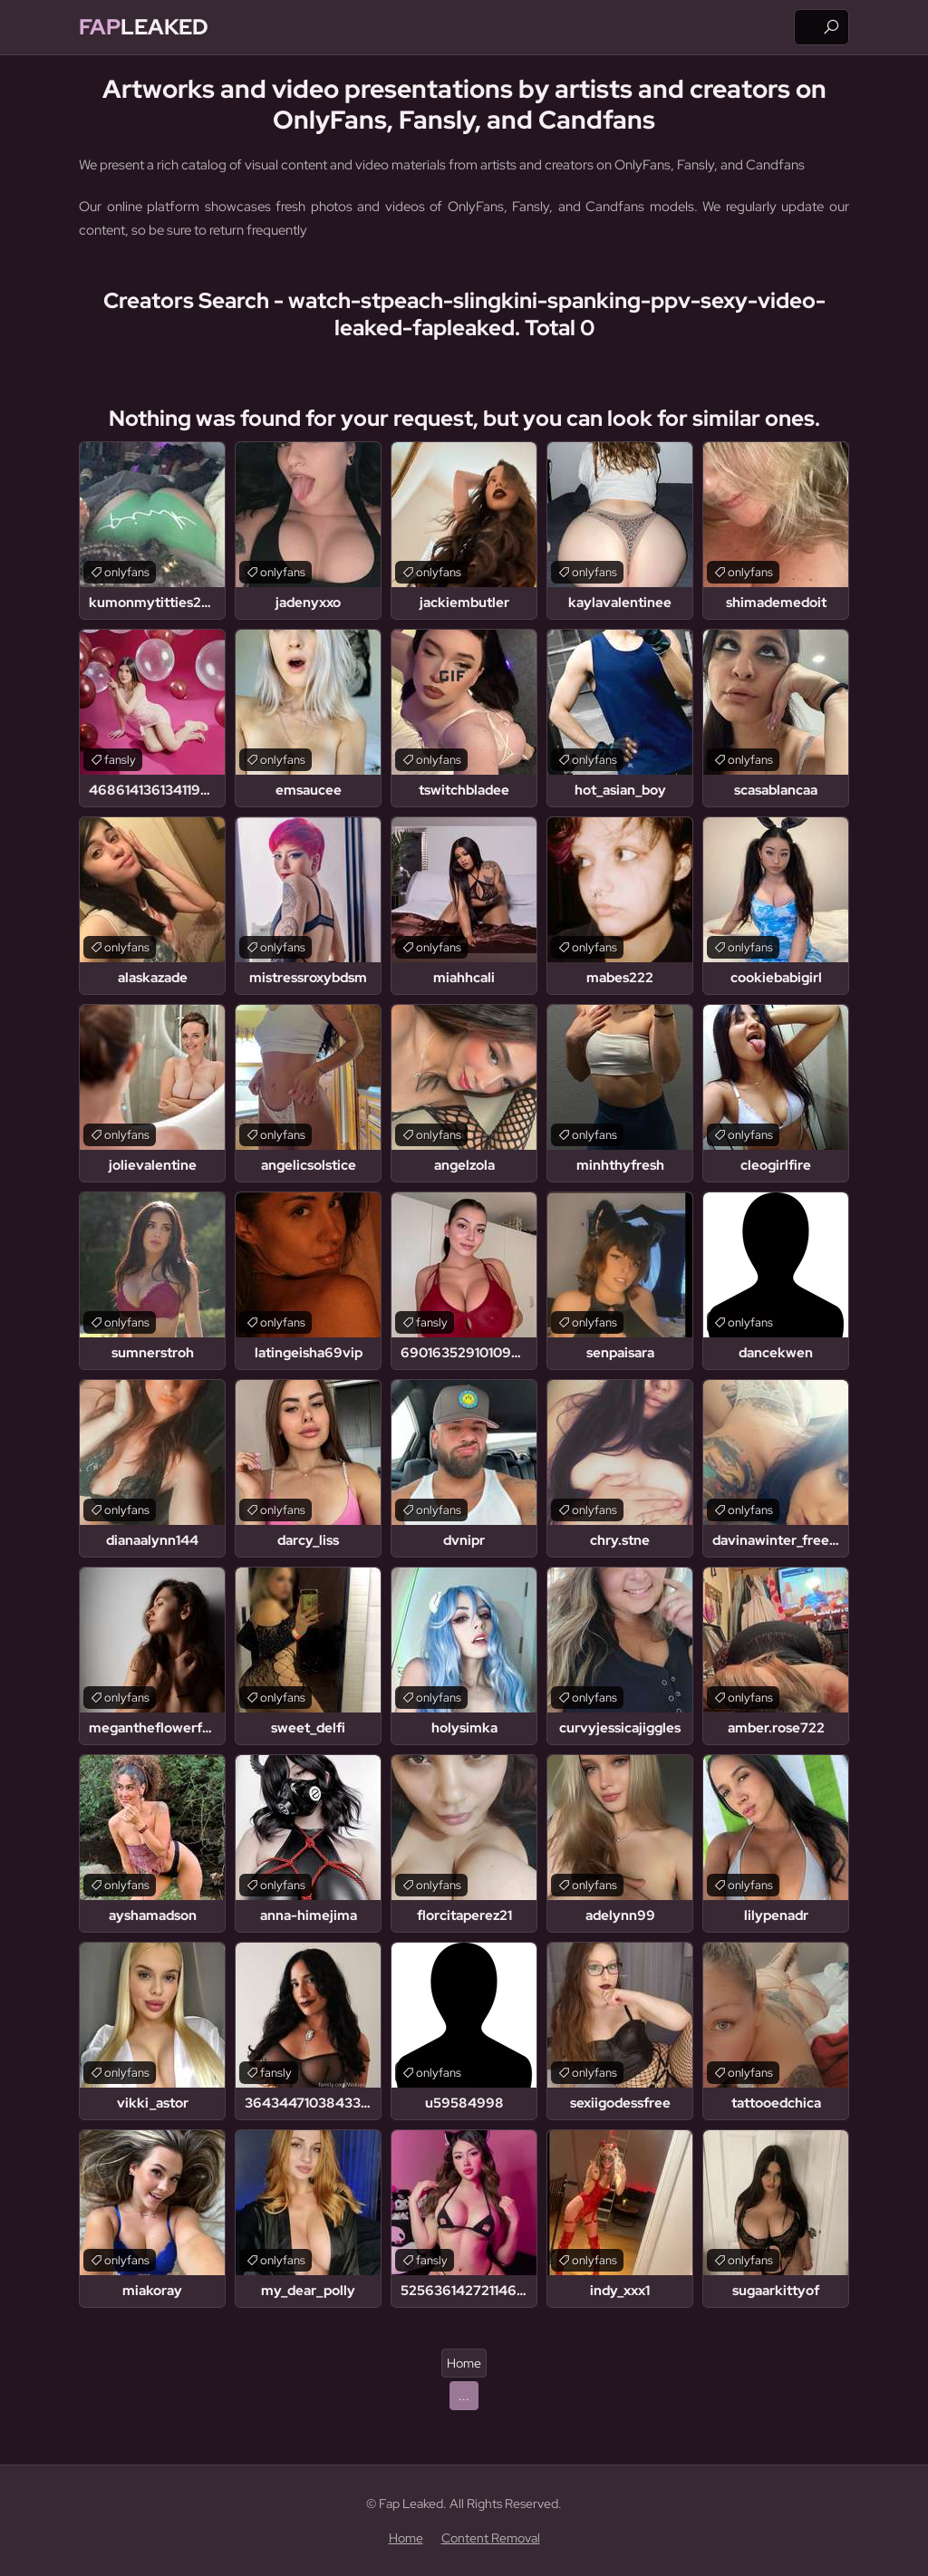  I want to click on insert a gif into your message, so click(452, 676).